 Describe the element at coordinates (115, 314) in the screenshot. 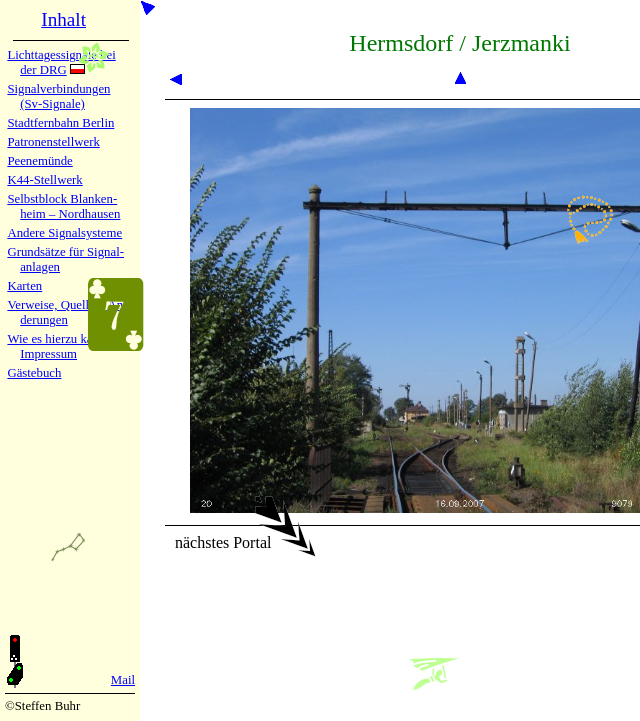

I see `seven of clubs playing card` at that location.